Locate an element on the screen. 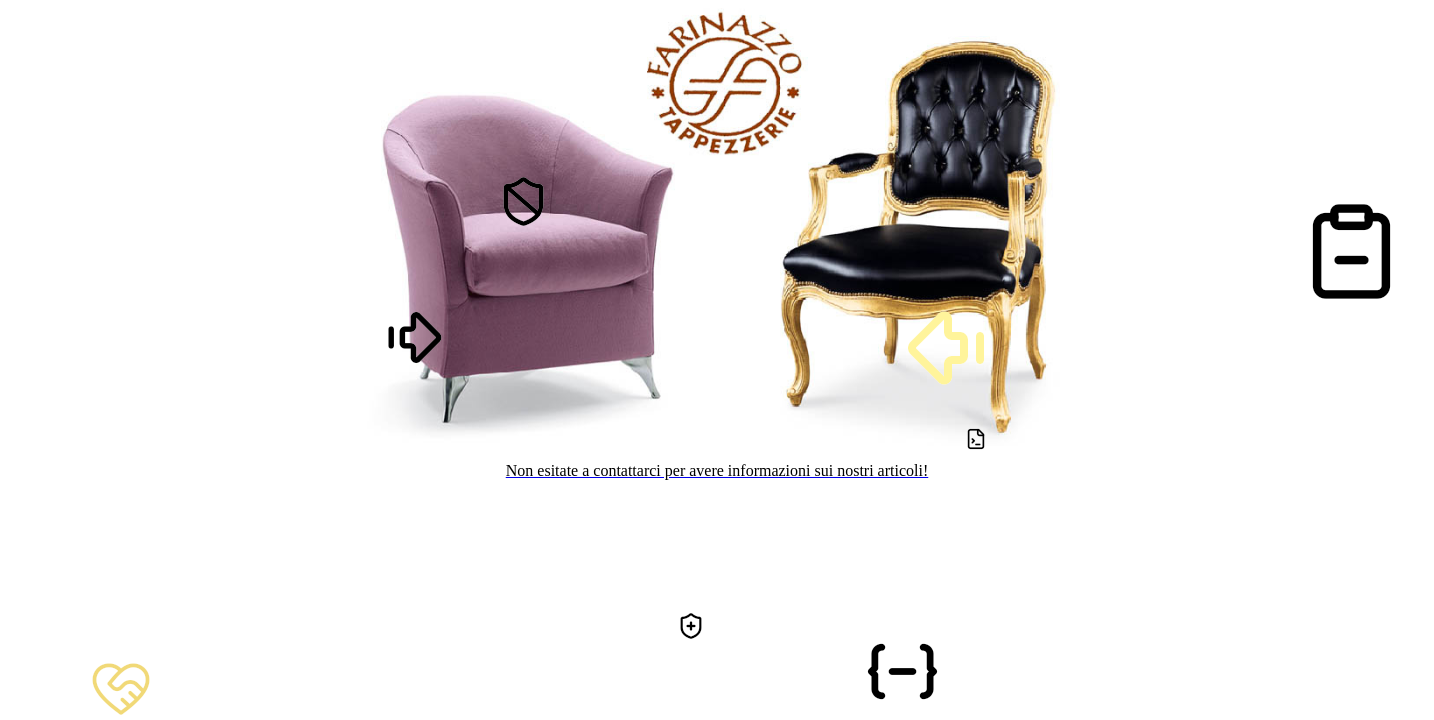  go back to the beginning is located at coordinates (948, 348).